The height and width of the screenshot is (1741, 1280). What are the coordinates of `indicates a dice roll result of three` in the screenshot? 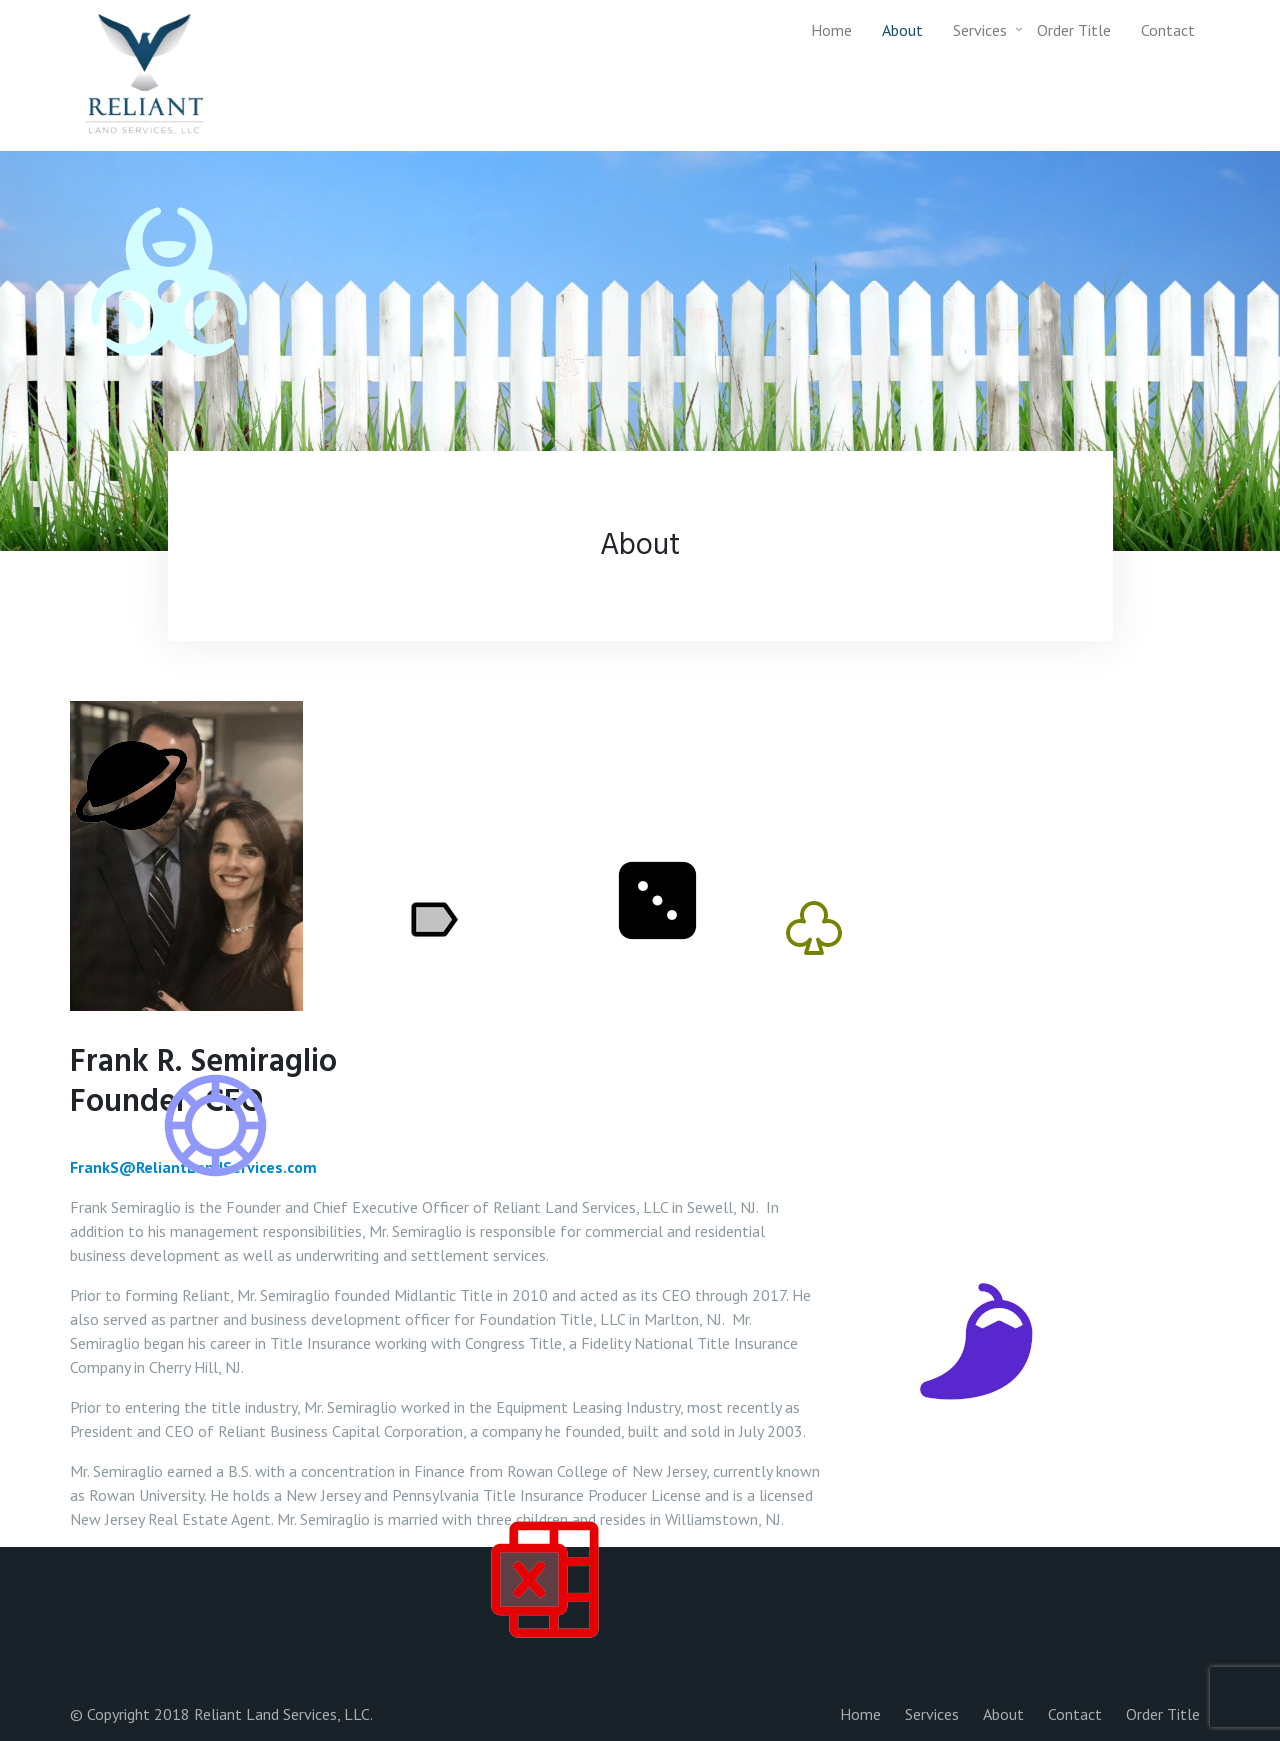 It's located at (657, 900).